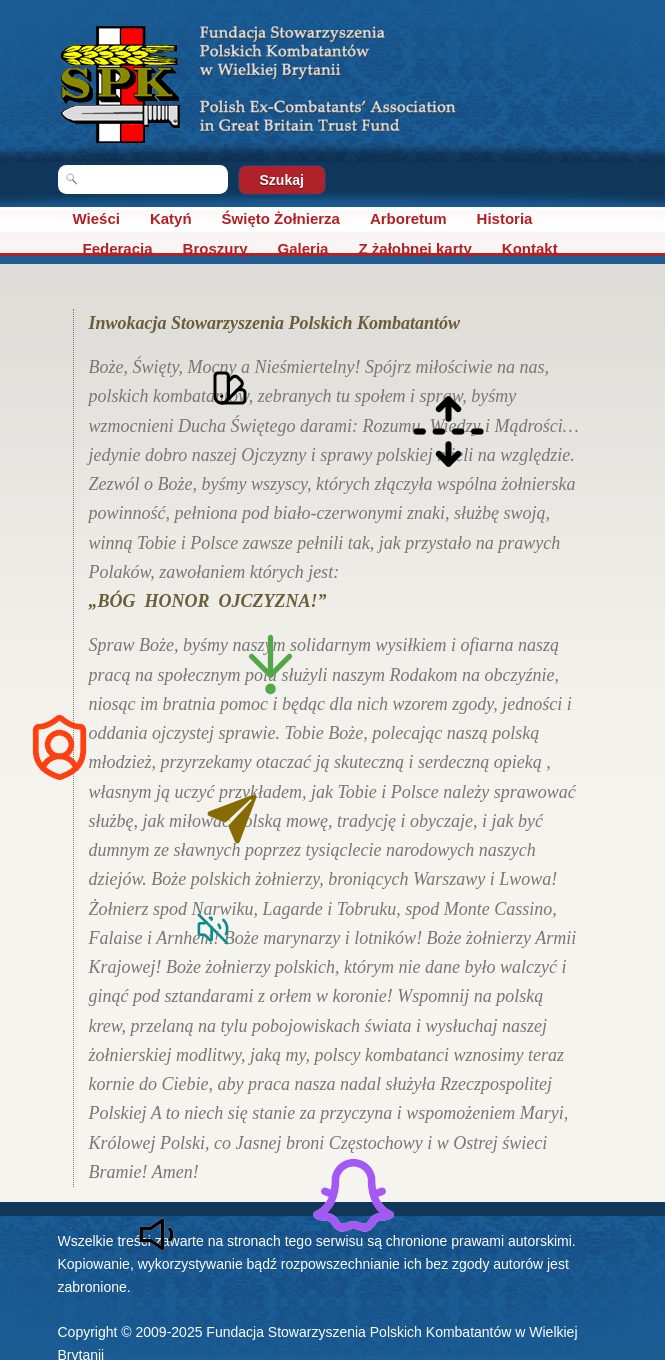 The height and width of the screenshot is (1360, 665). I want to click on browse color palette or theme options, so click(230, 388).